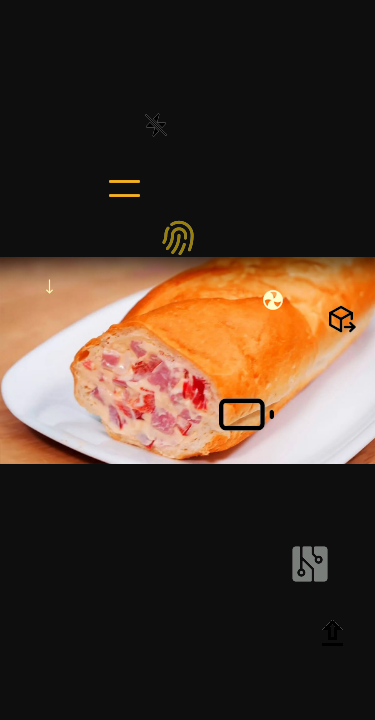 This screenshot has width=375, height=720. Describe the element at coordinates (49, 286) in the screenshot. I see `scroll down for more content` at that location.